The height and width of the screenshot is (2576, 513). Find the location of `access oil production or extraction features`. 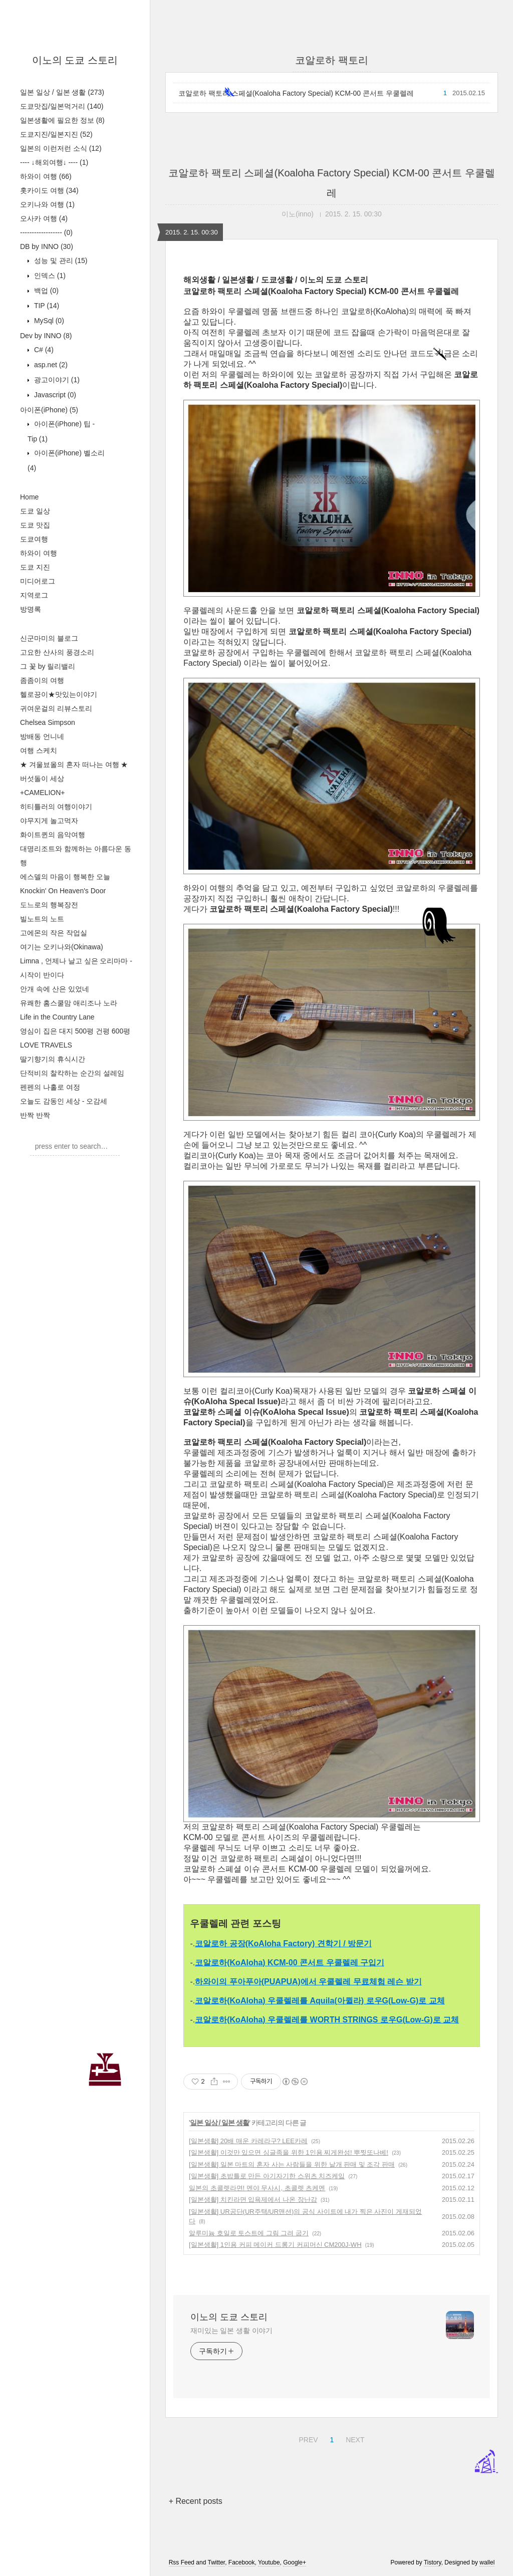

access oil production or extraction features is located at coordinates (486, 2461).